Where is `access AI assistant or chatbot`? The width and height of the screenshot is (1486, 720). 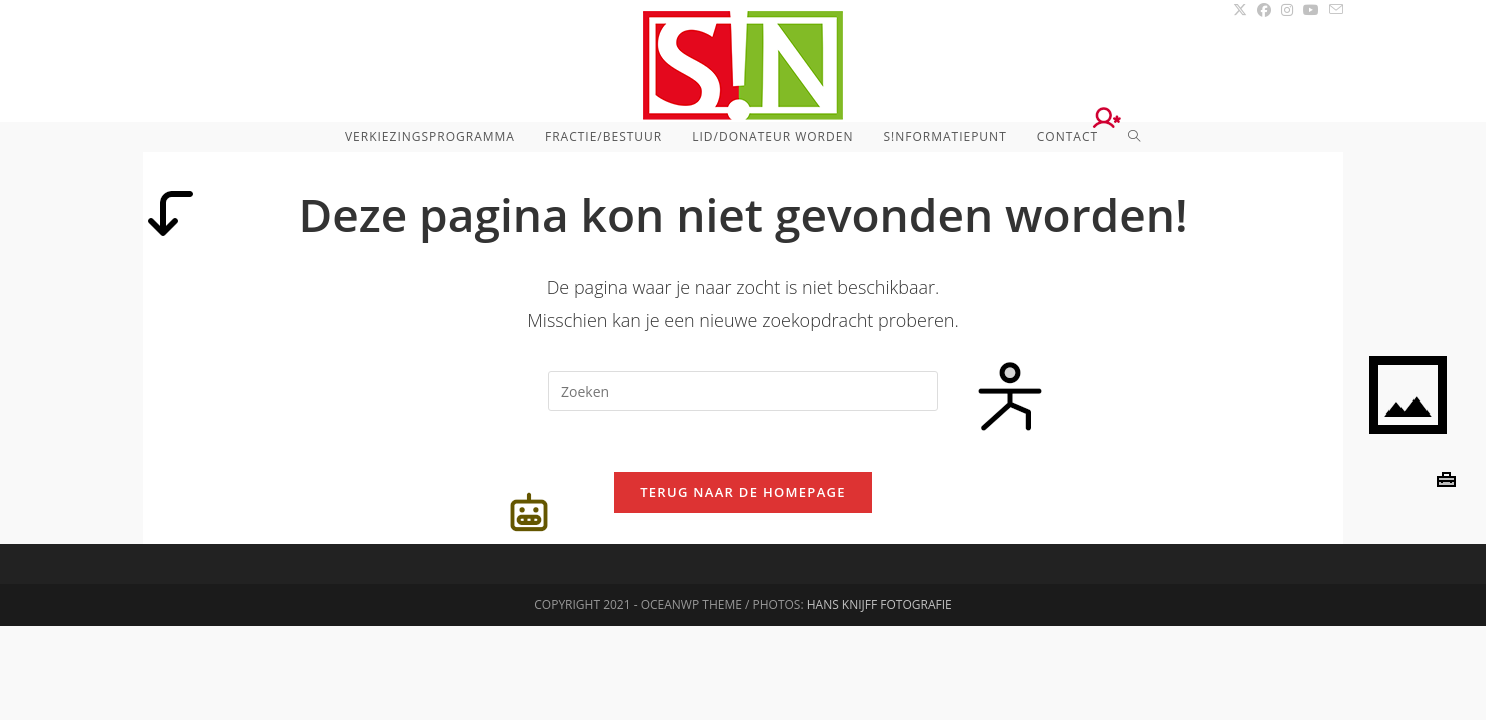
access AI assistant or chatbot is located at coordinates (529, 514).